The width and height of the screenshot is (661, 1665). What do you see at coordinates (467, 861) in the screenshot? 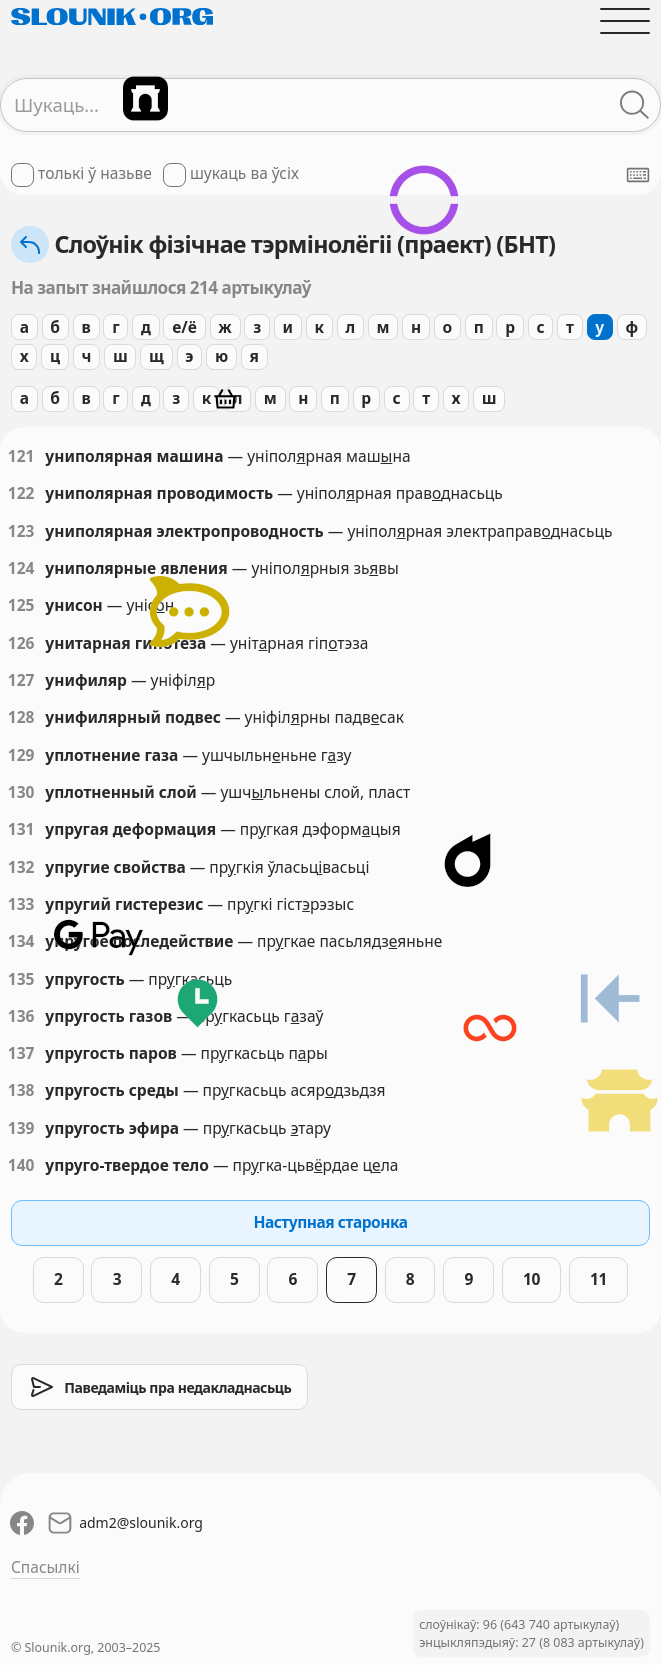
I see `meteor or comet indicator for weather events` at bounding box center [467, 861].